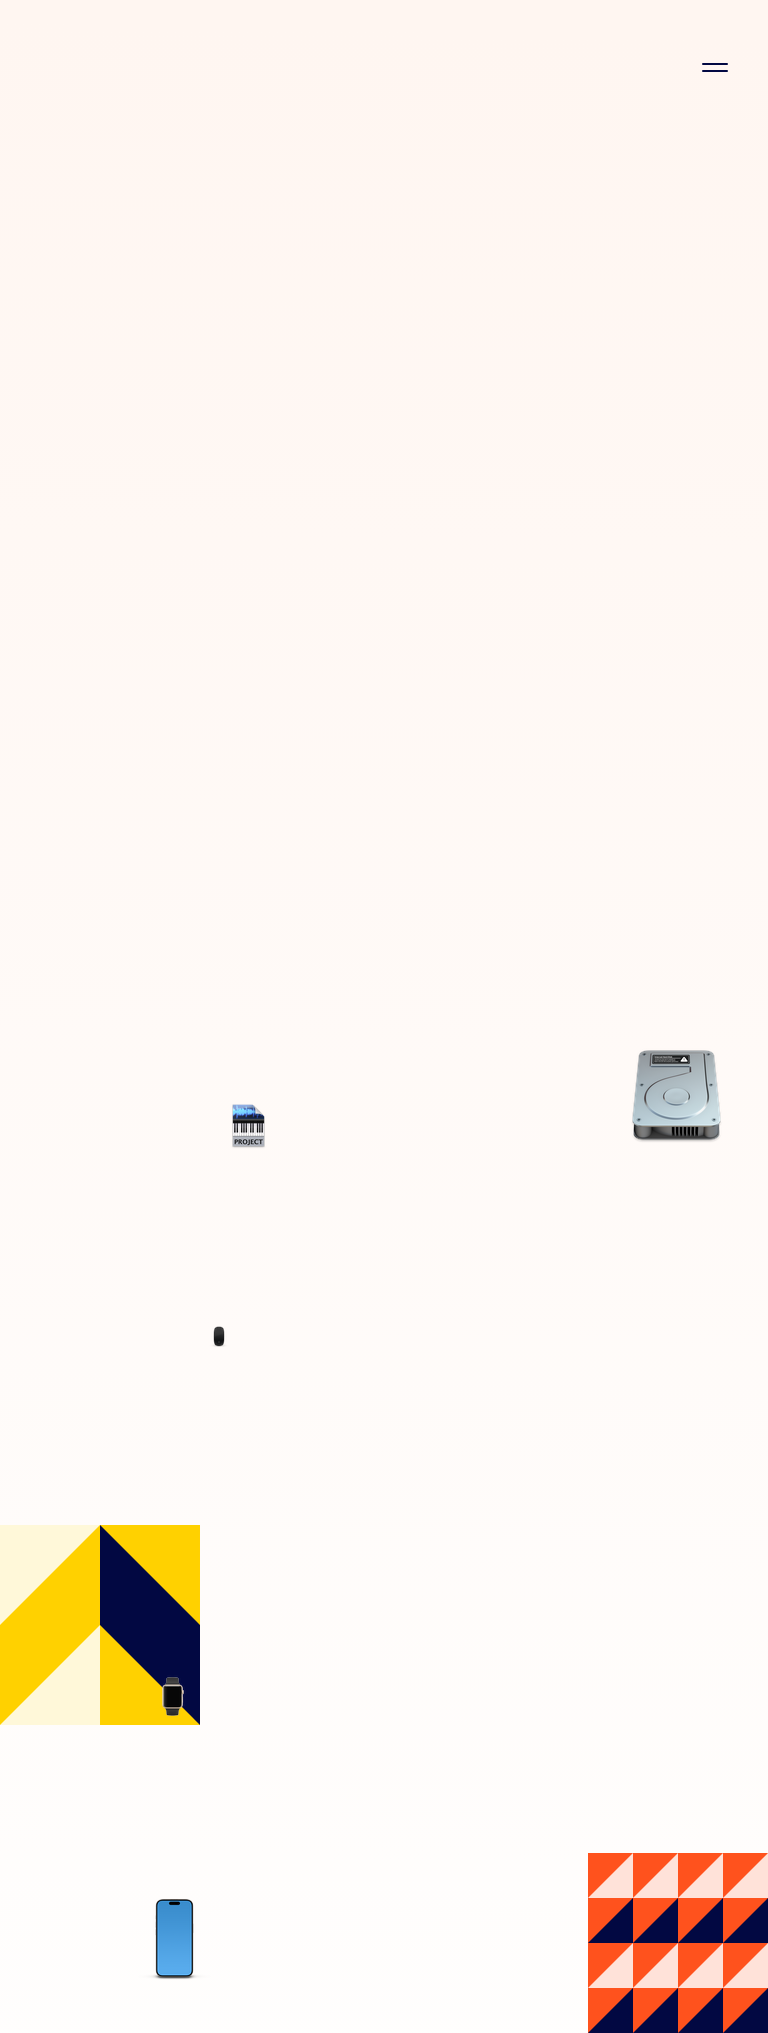  Describe the element at coordinates (172, 1696) in the screenshot. I see `apple watch device icon` at that location.